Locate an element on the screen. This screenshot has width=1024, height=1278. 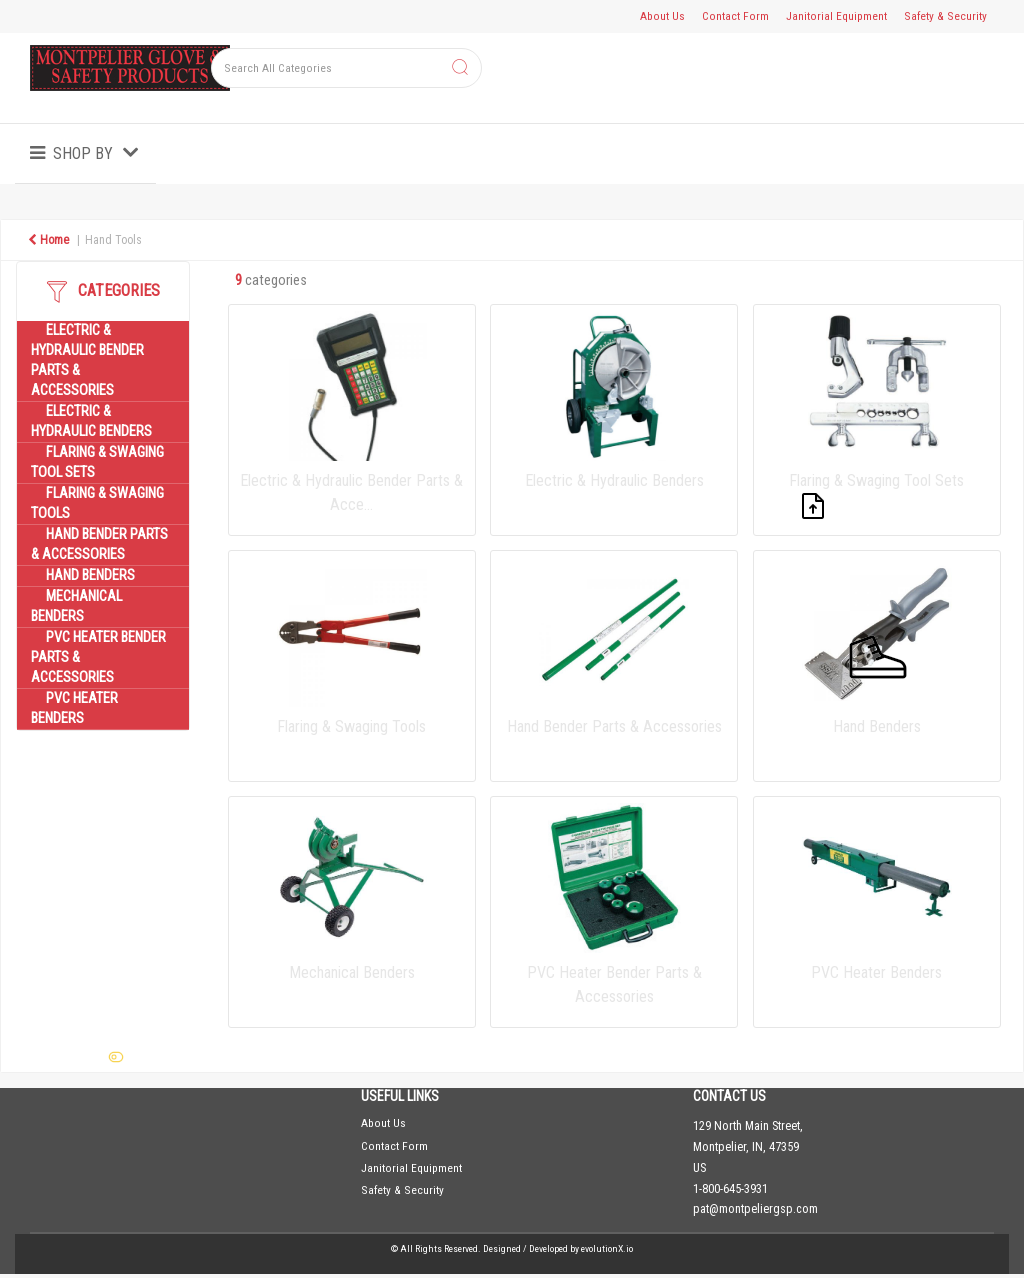
toggle switch in off position is located at coordinates (116, 1057).